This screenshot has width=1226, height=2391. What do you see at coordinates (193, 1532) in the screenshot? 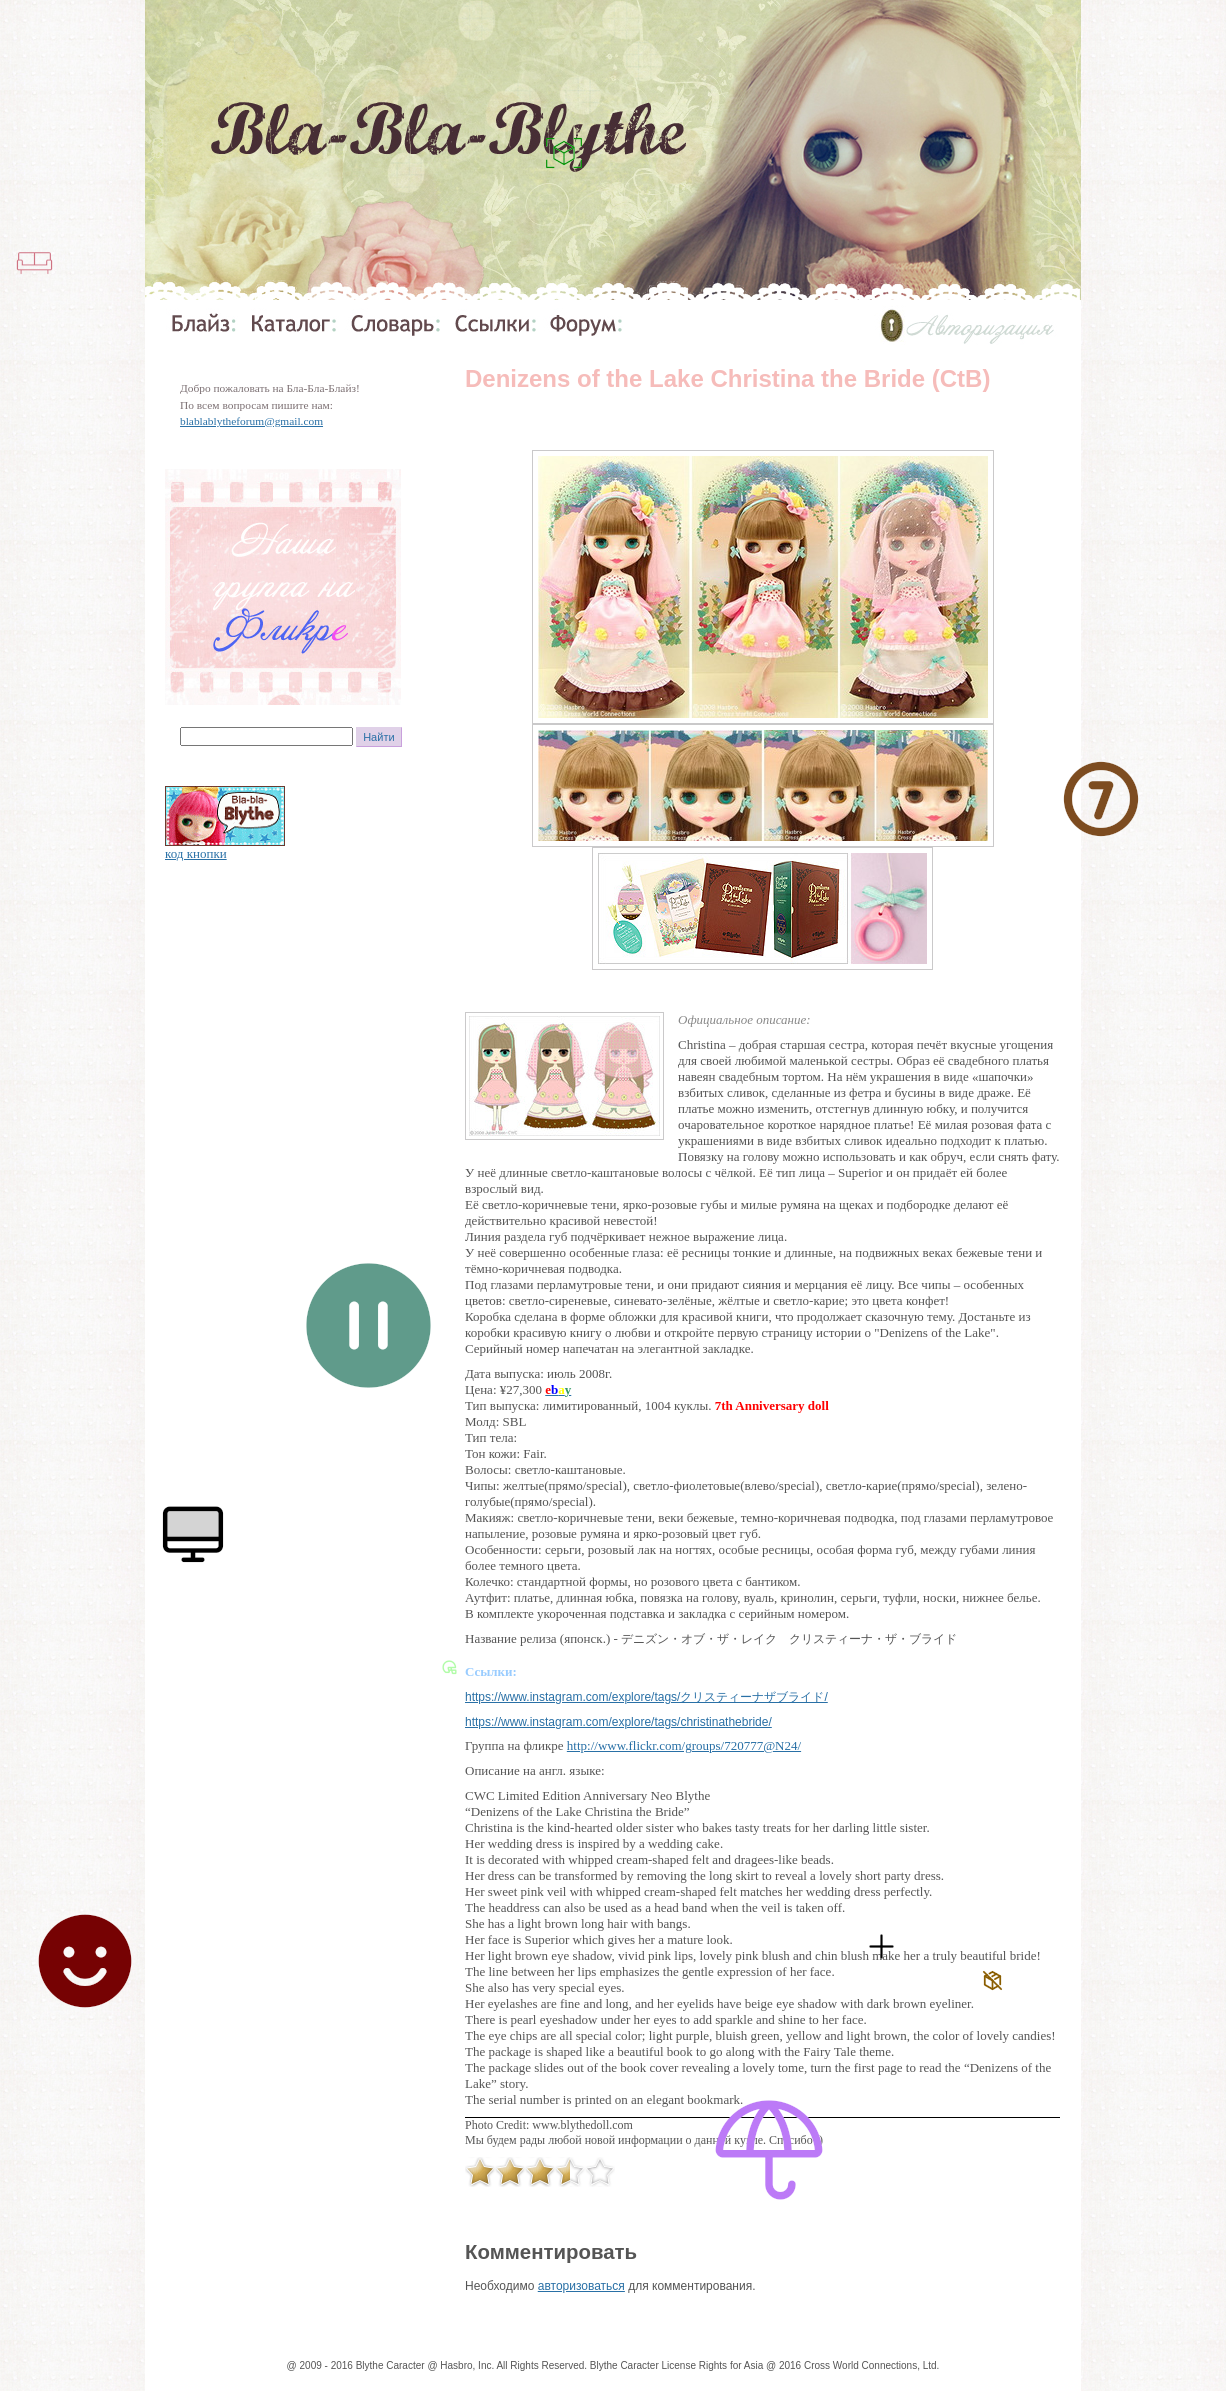
I see `switch to desktop view` at bounding box center [193, 1532].